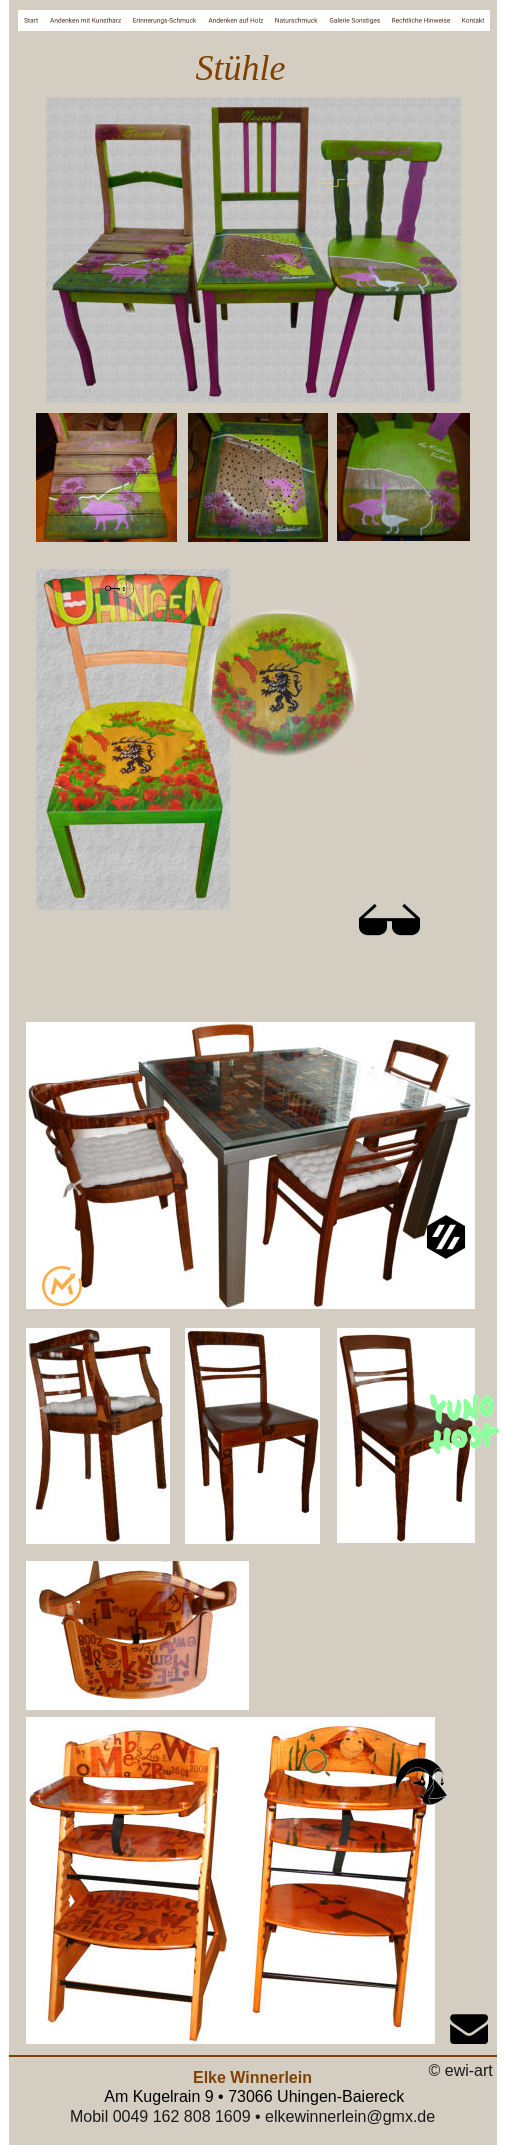  I want to click on playstation portable (PSP) brand logo, so click(339, 183).